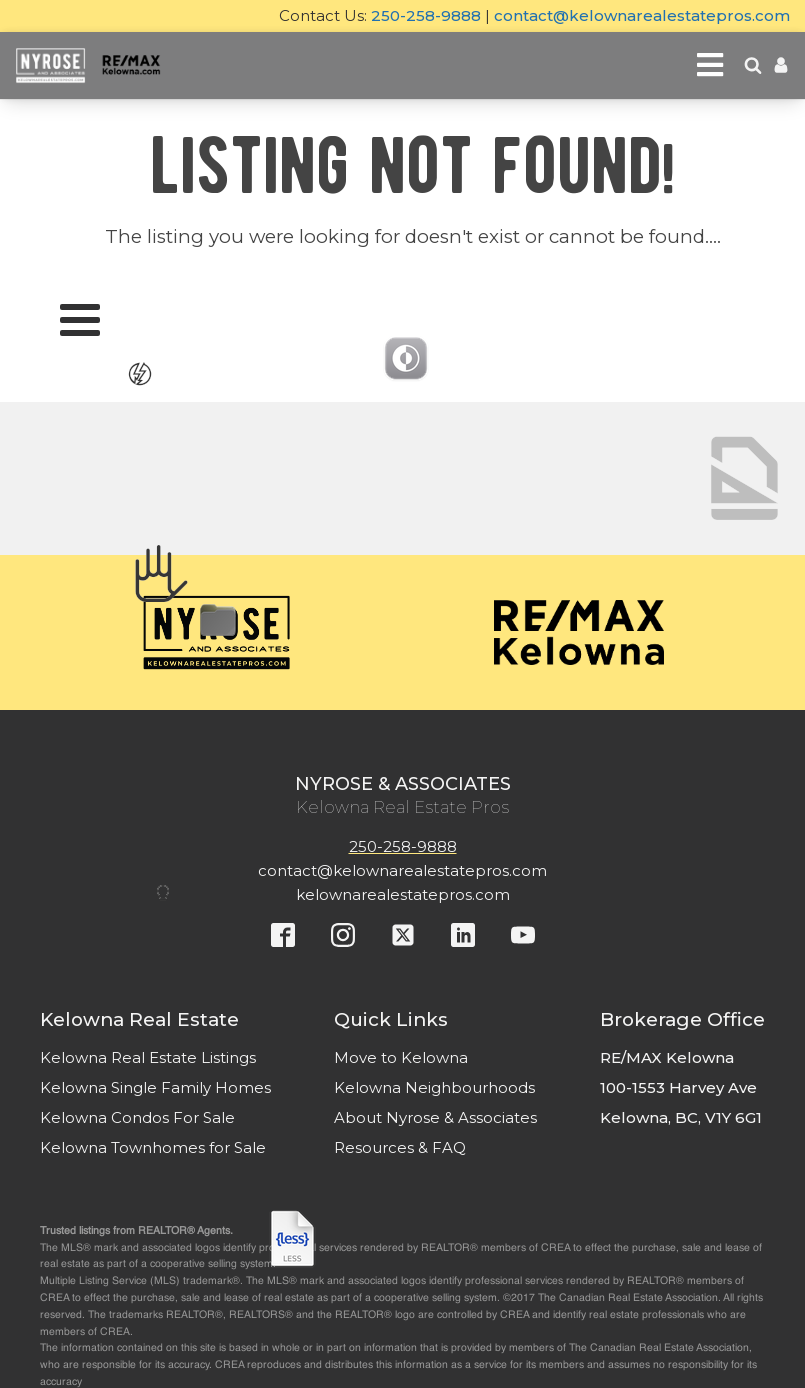 This screenshot has width=805, height=1388. What do you see at coordinates (292, 1239) in the screenshot?
I see `a LESS stylesheet file` at bounding box center [292, 1239].